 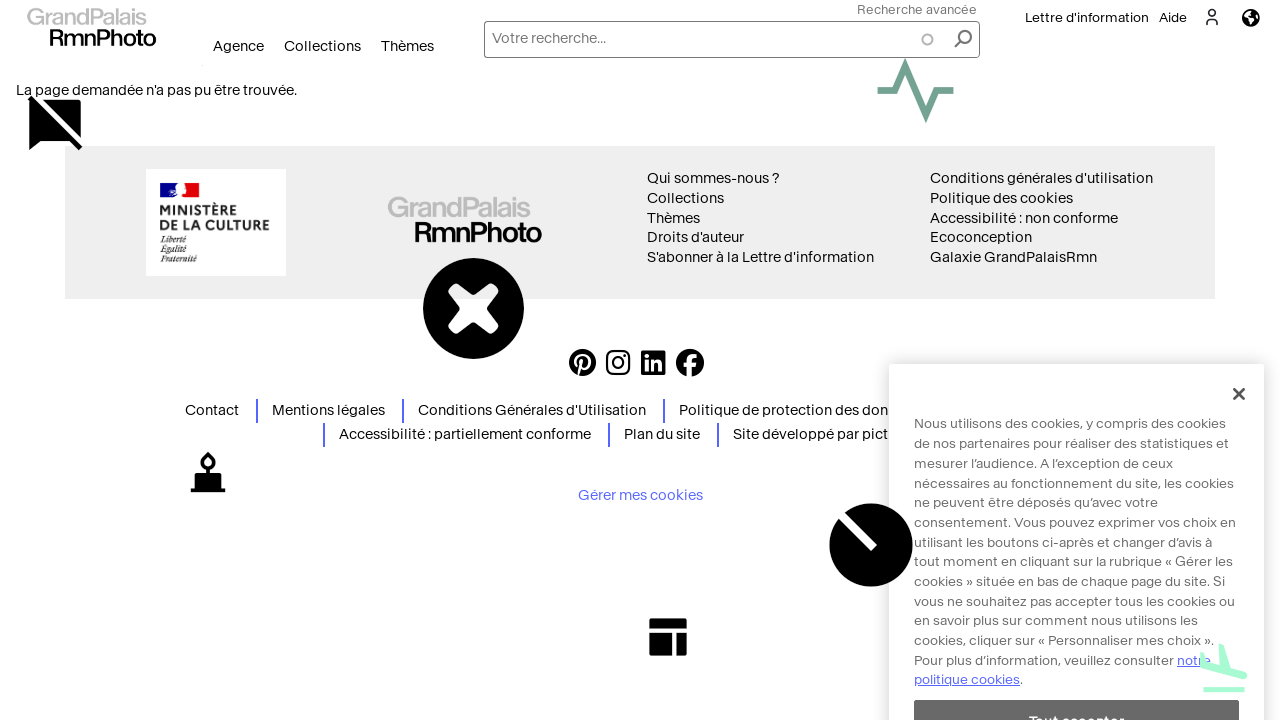 I want to click on switch to grid or layout view, so click(x=668, y=637).